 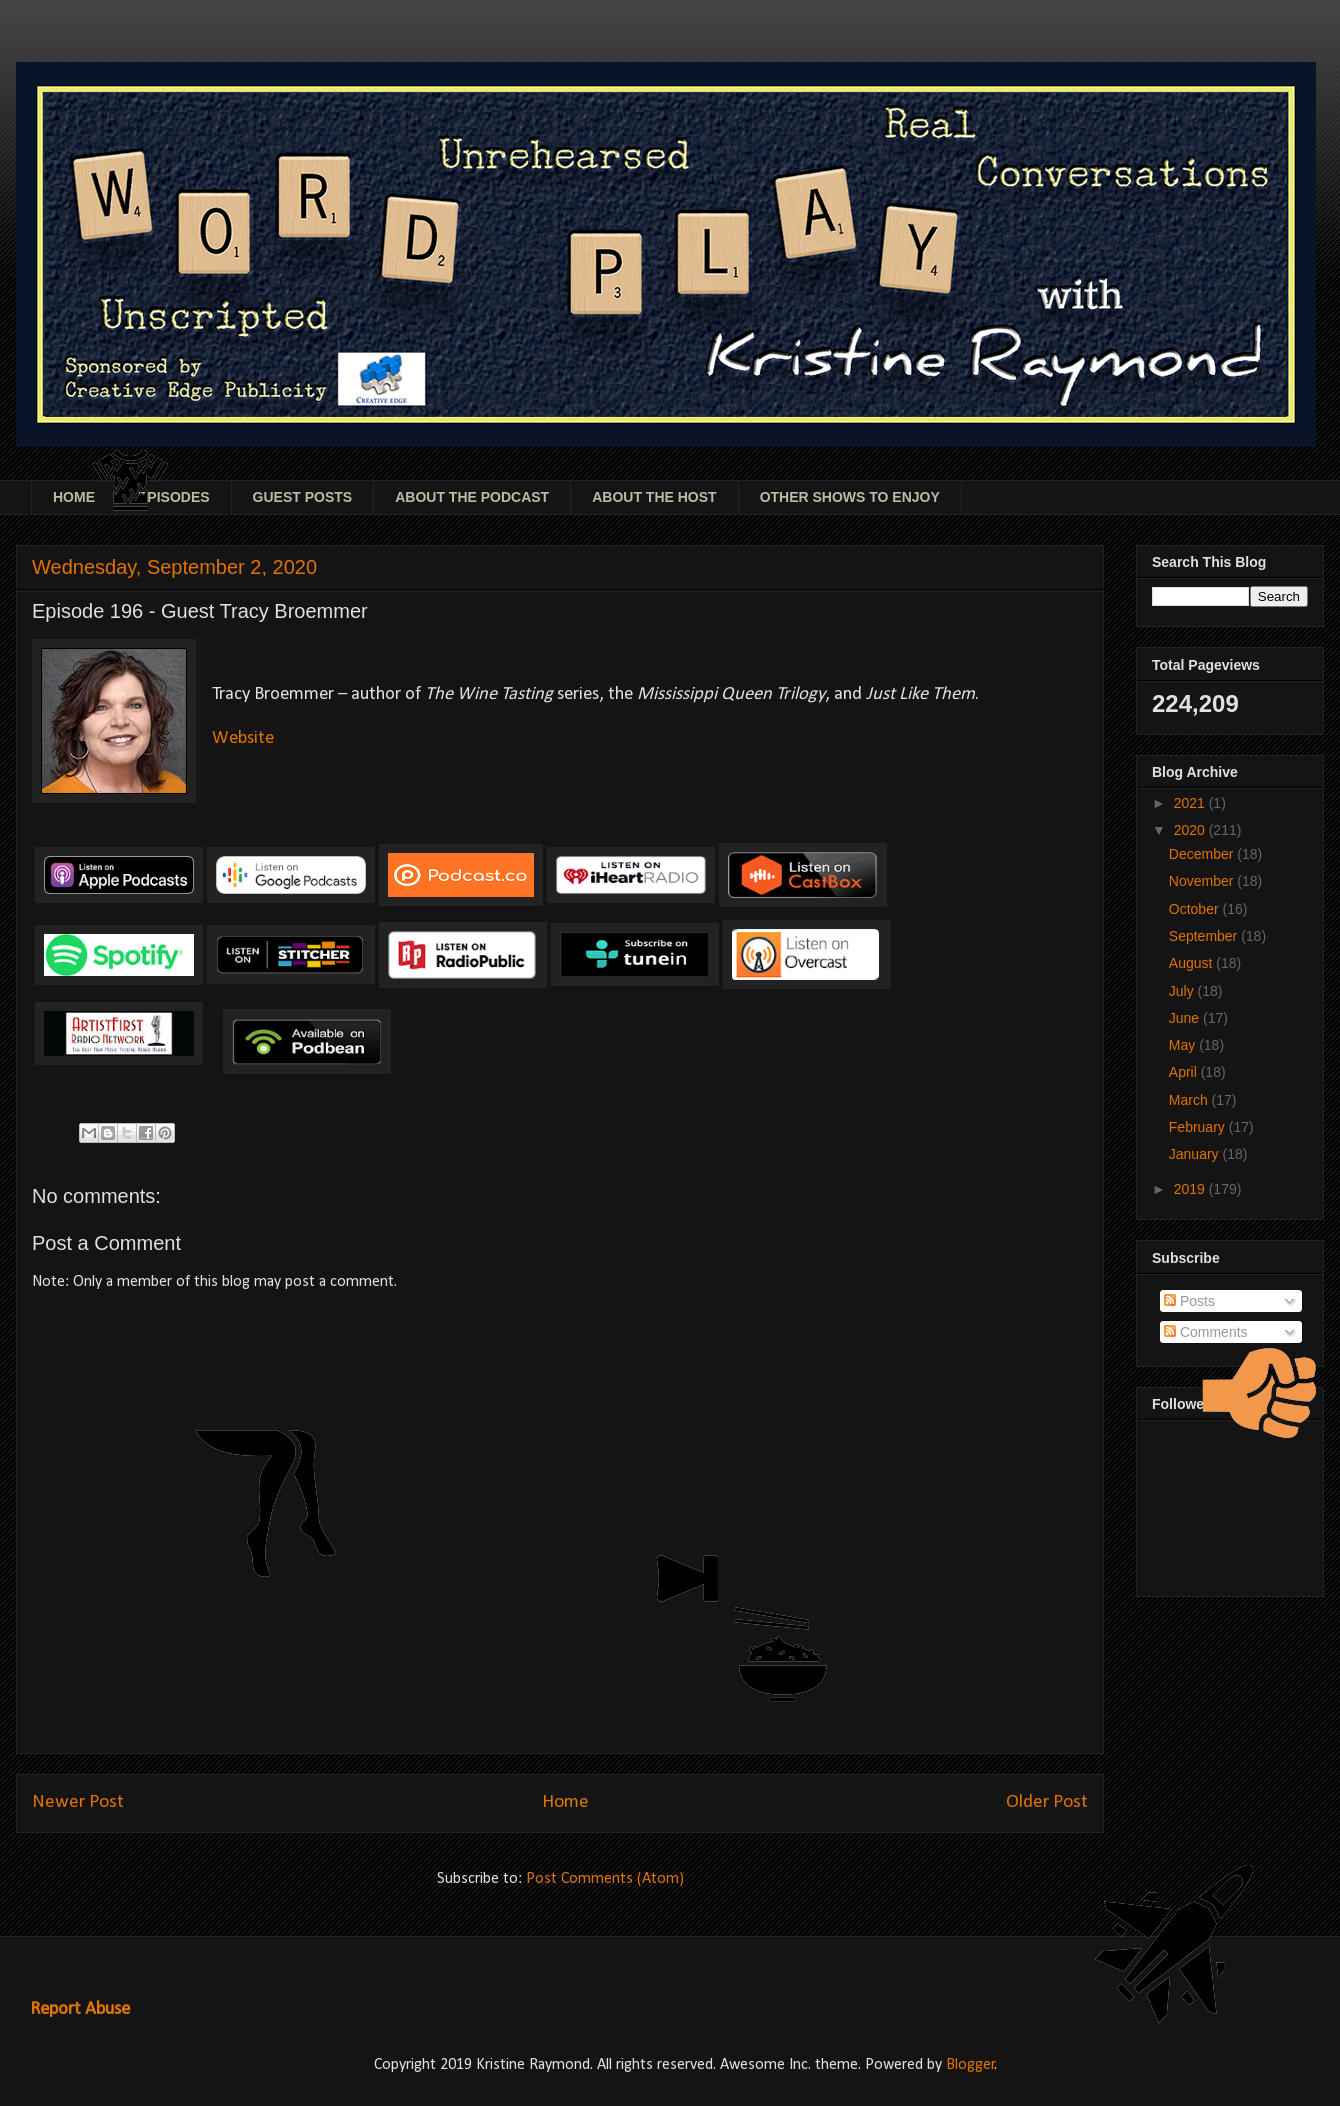 I want to click on browse asian cuisine or rice dishes, so click(x=783, y=1654).